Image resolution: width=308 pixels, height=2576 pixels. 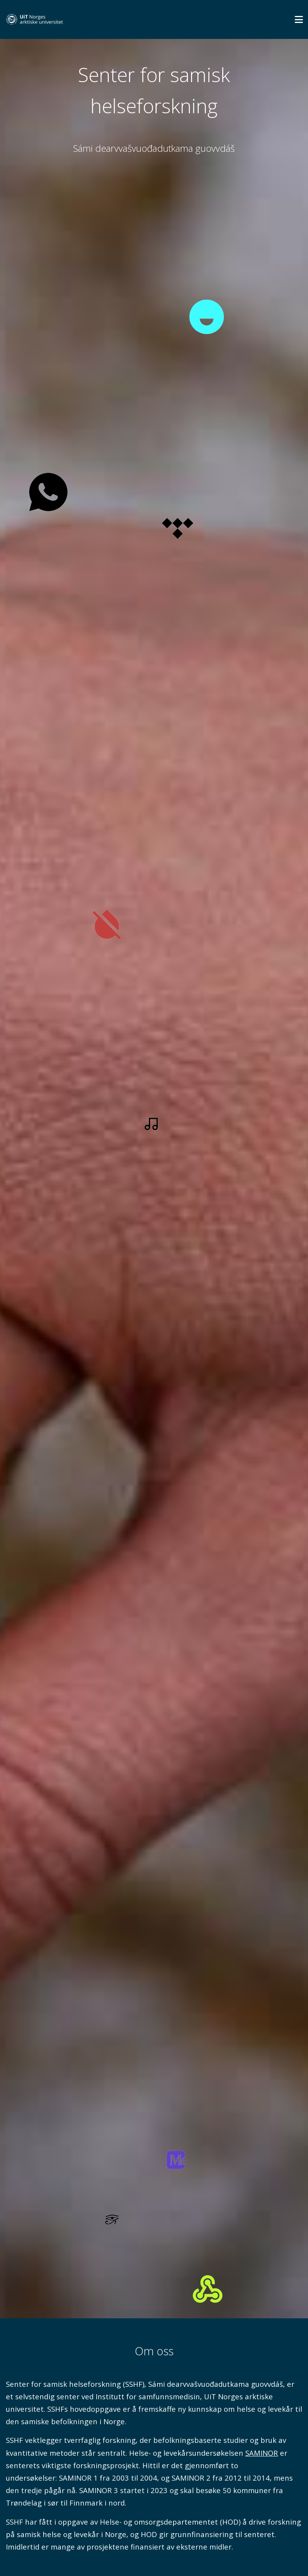 I want to click on add an emoji reaction, so click(x=207, y=317).